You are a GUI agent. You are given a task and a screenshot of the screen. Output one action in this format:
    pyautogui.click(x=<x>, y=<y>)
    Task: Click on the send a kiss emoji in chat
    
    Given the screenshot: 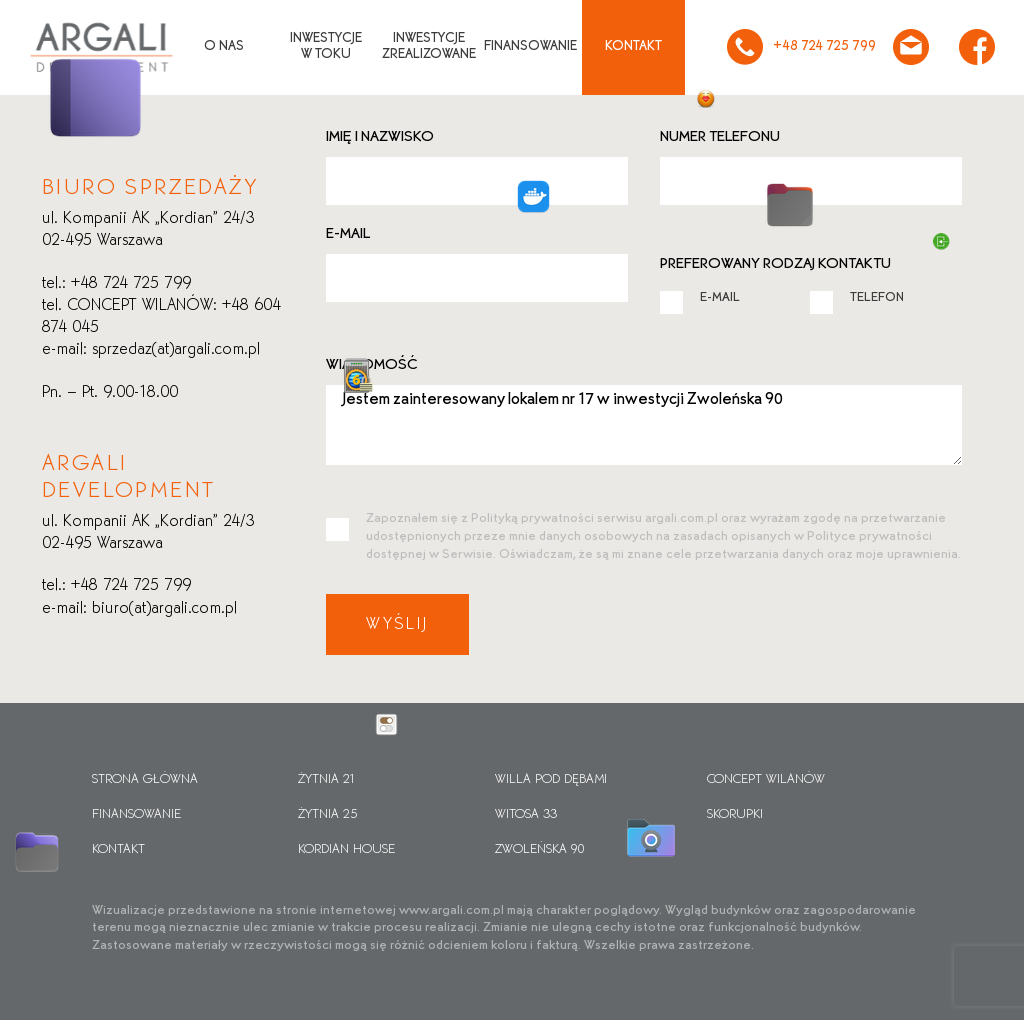 What is the action you would take?
    pyautogui.click(x=706, y=99)
    